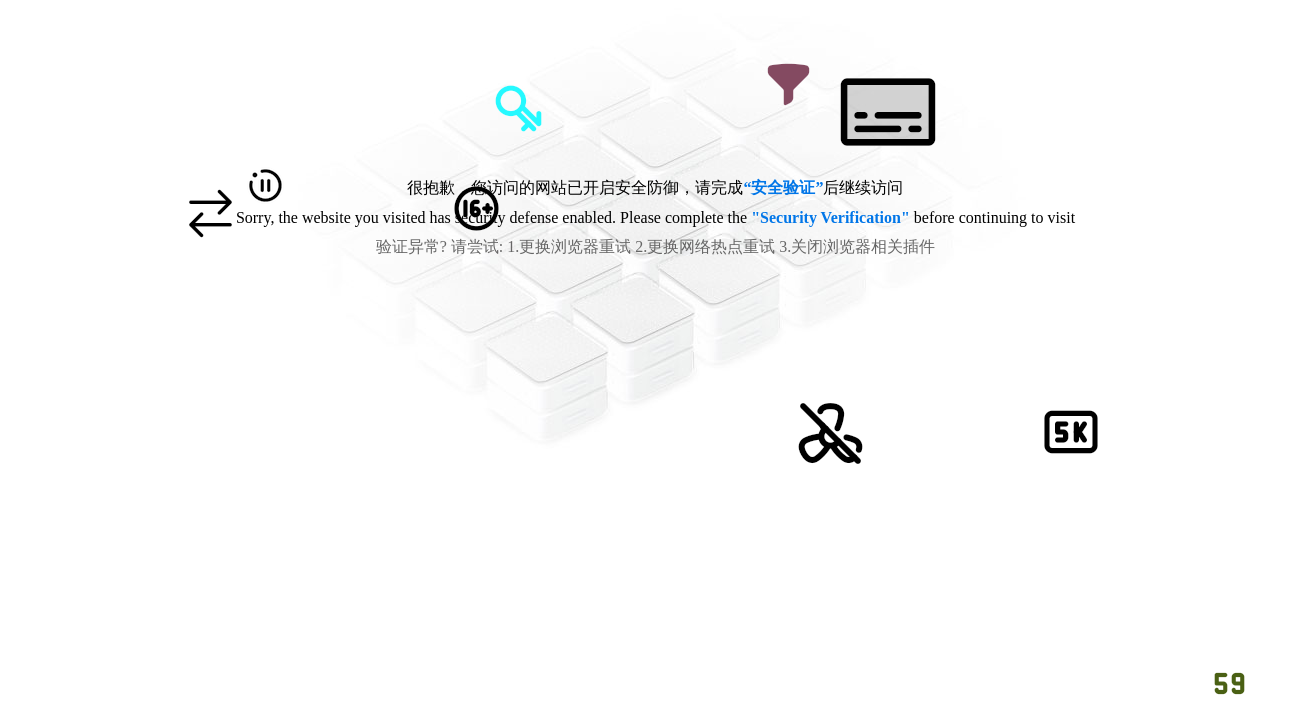 This screenshot has width=1311, height=722. What do you see at coordinates (1229, 683) in the screenshot?
I see `indicates 59 items, notifications, or count` at bounding box center [1229, 683].